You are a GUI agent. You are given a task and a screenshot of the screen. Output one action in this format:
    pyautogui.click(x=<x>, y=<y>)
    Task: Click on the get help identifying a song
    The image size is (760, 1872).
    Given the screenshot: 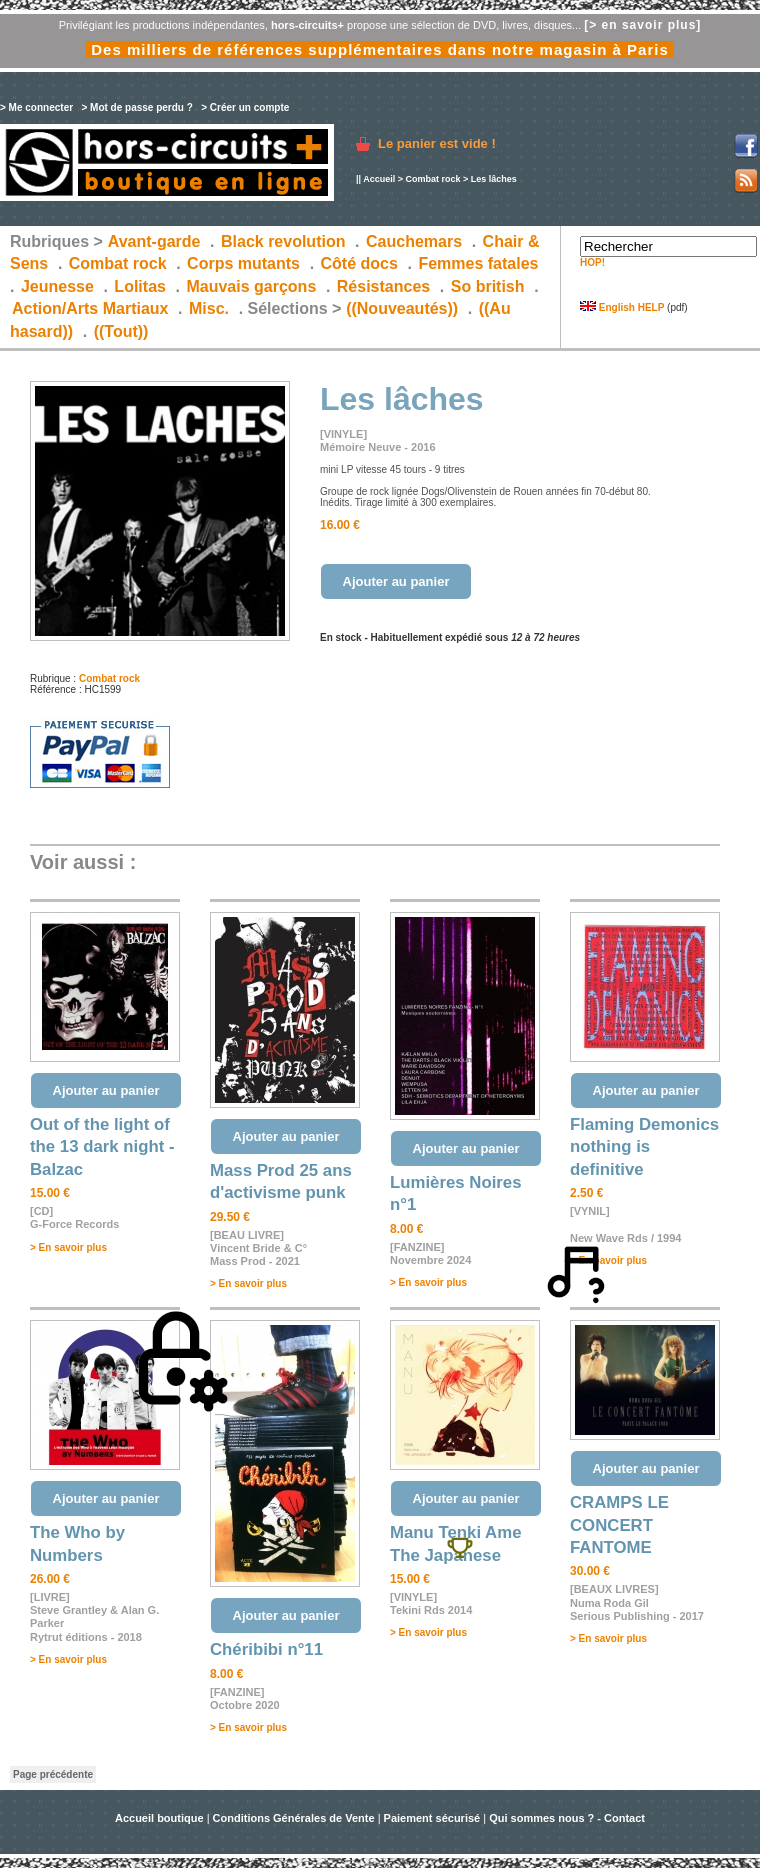 What is the action you would take?
    pyautogui.click(x=576, y=1272)
    